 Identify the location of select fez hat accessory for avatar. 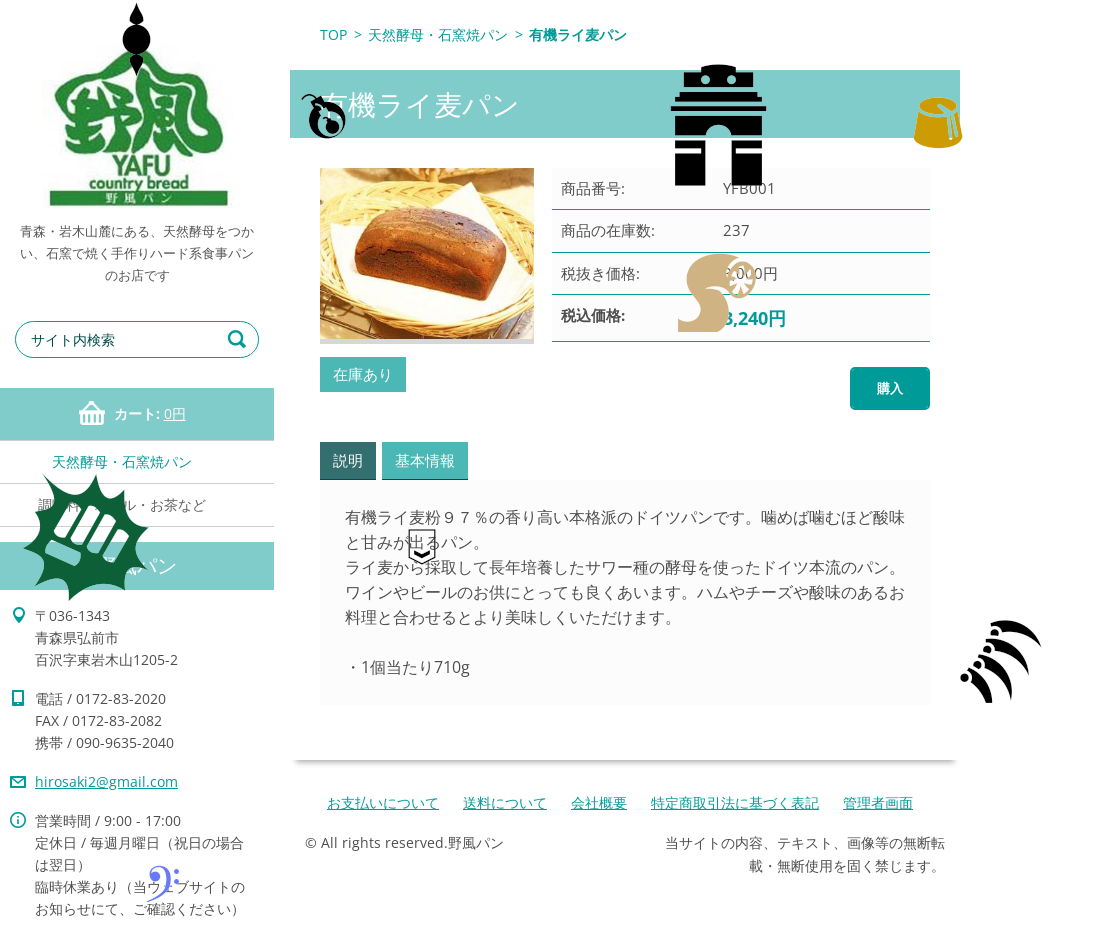
(937, 122).